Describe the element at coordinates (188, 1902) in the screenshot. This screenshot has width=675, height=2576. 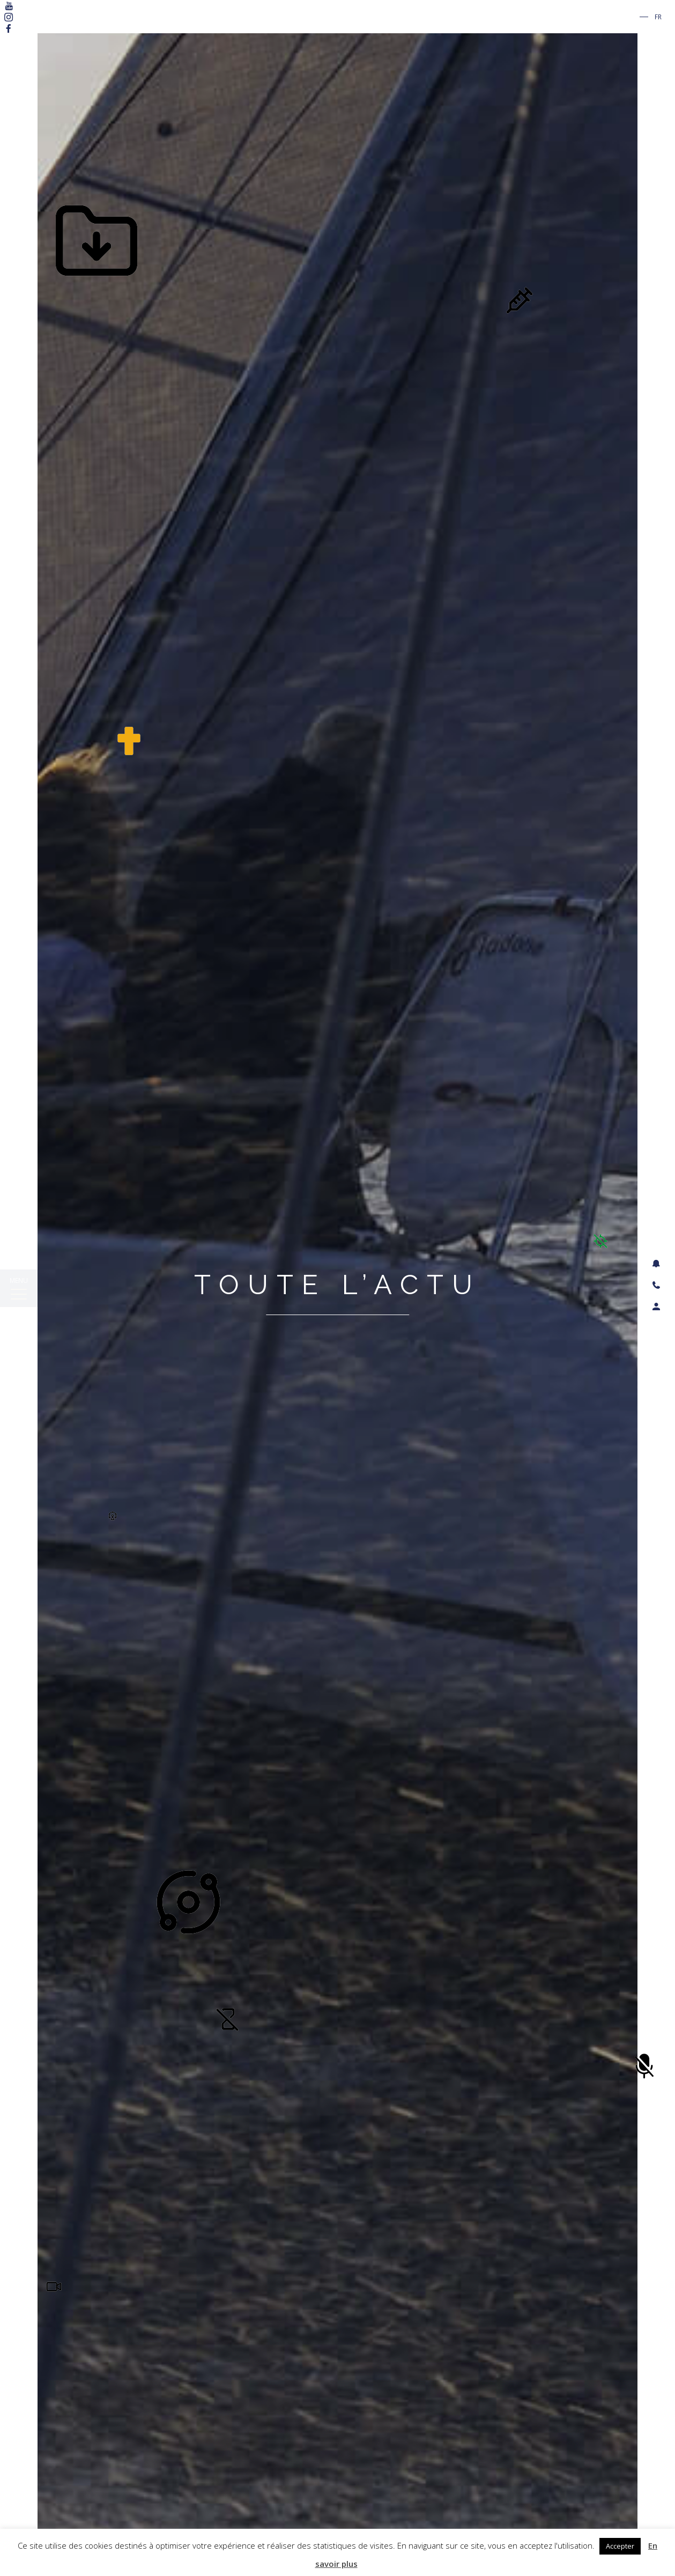
I see `view orbital or satellite tracking` at that location.